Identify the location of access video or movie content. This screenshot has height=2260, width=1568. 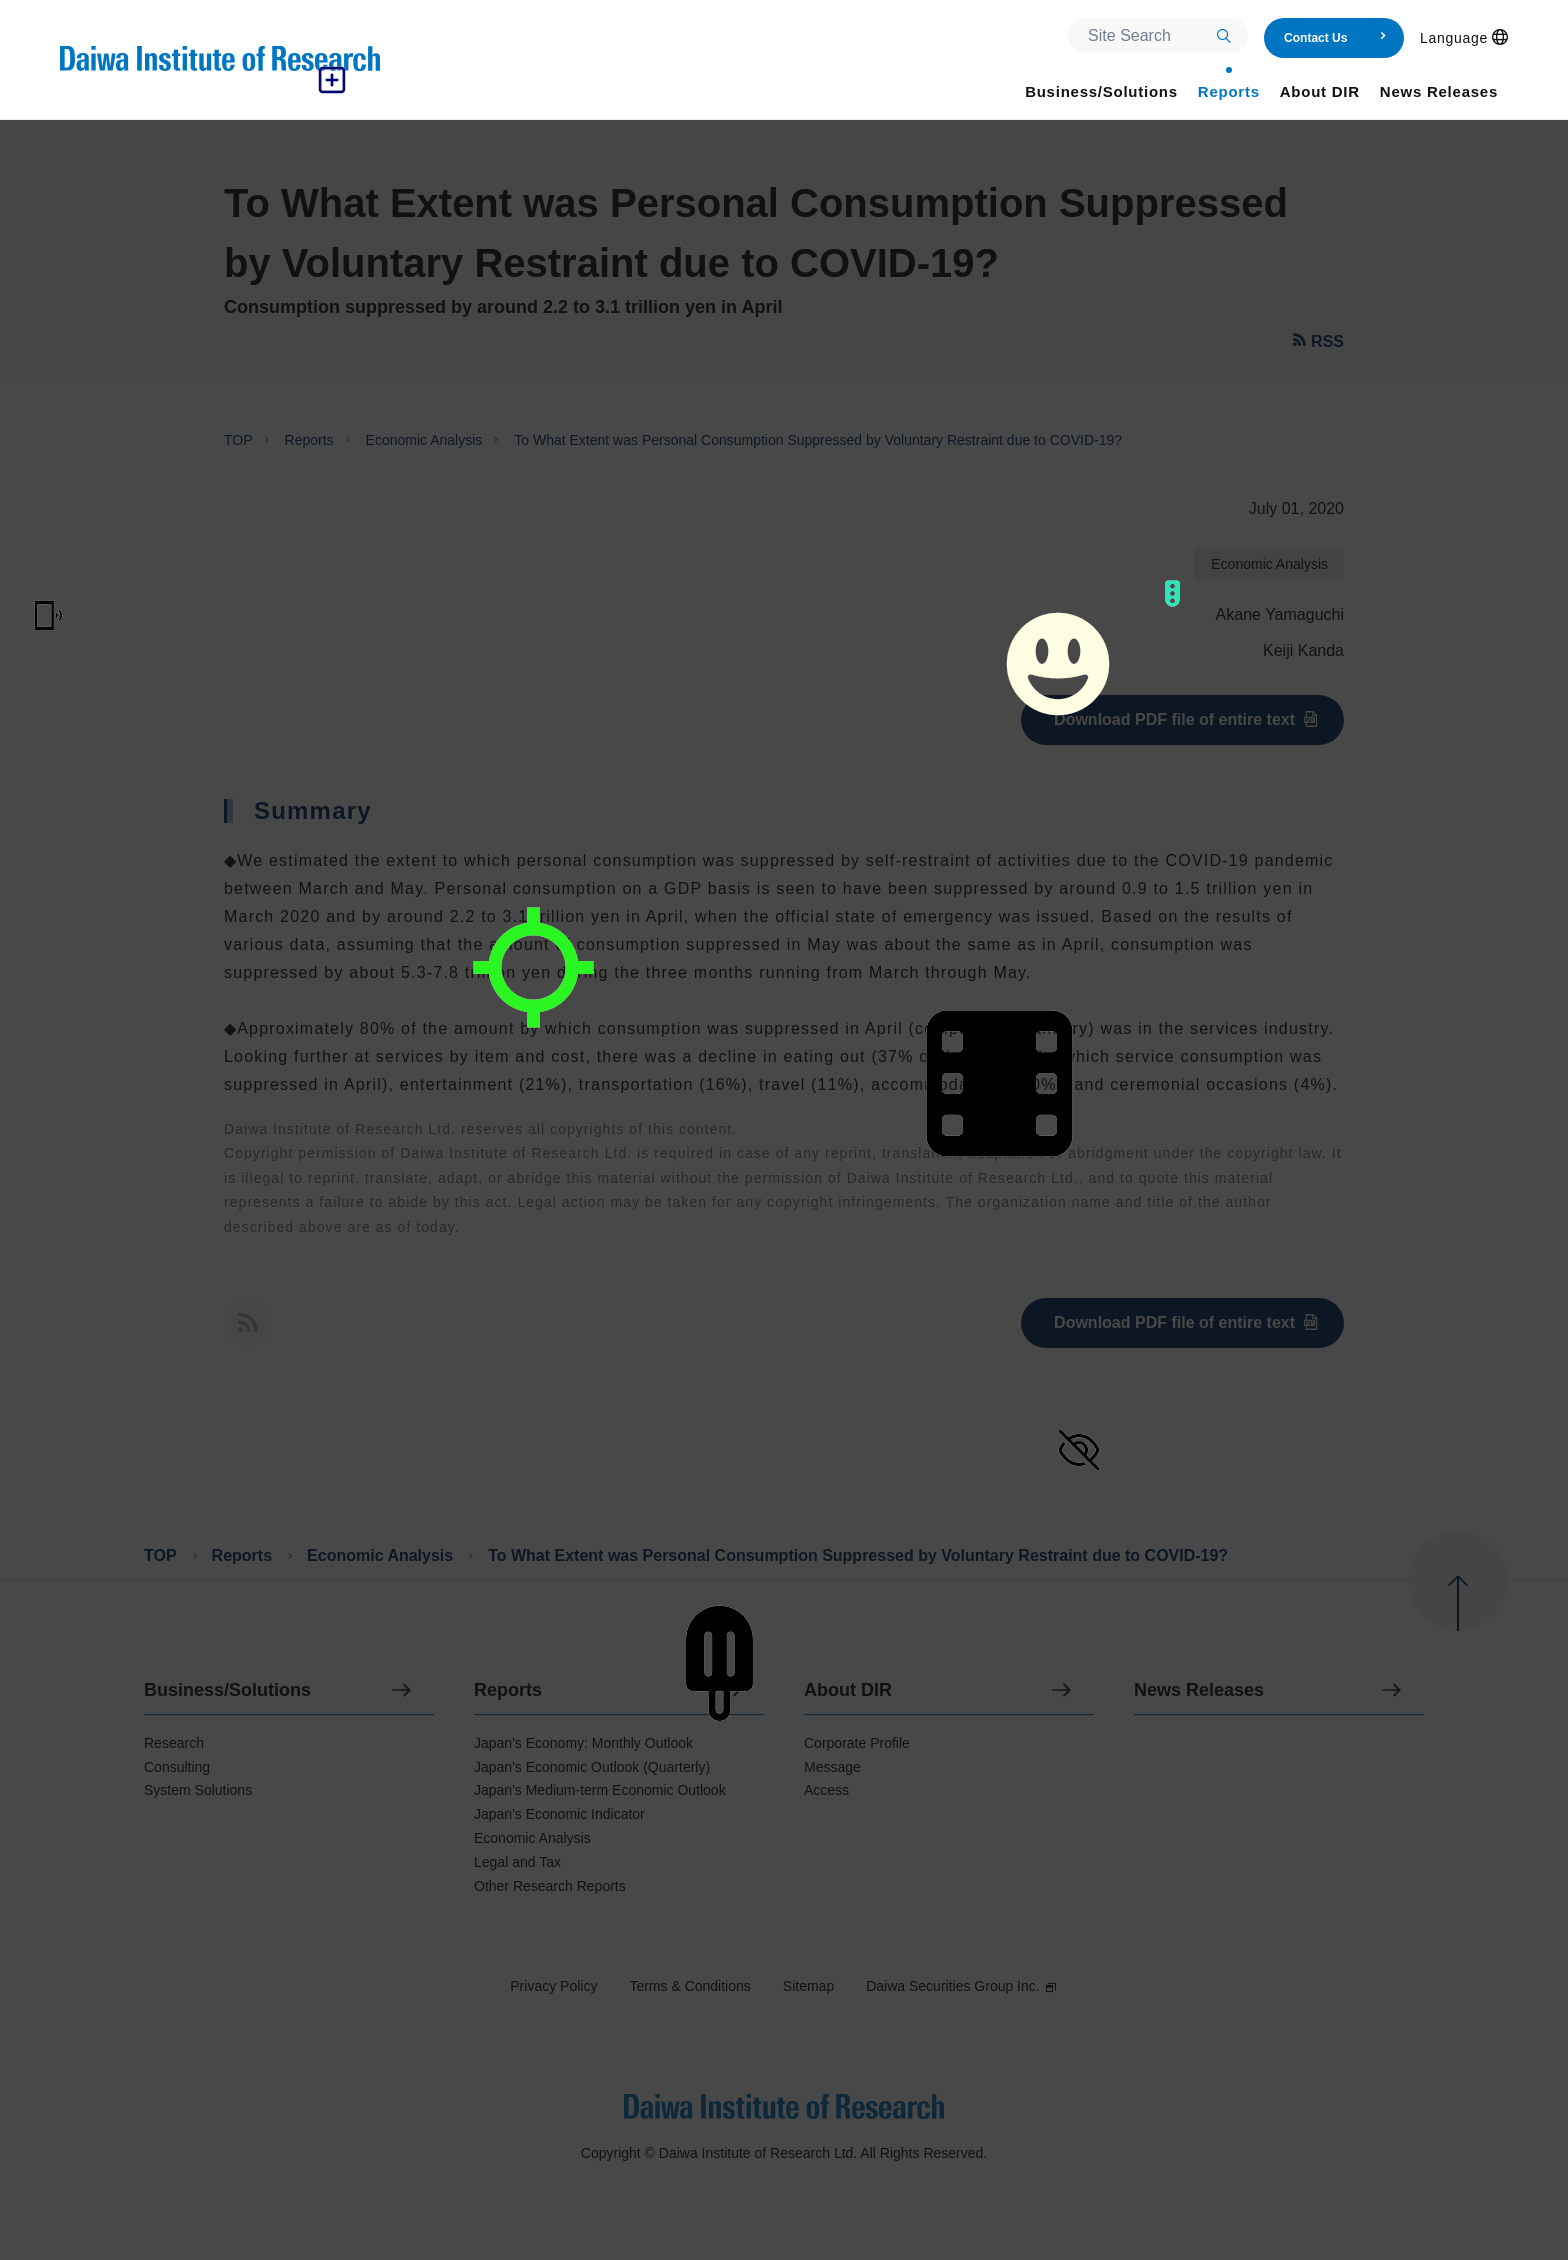
(999, 1083).